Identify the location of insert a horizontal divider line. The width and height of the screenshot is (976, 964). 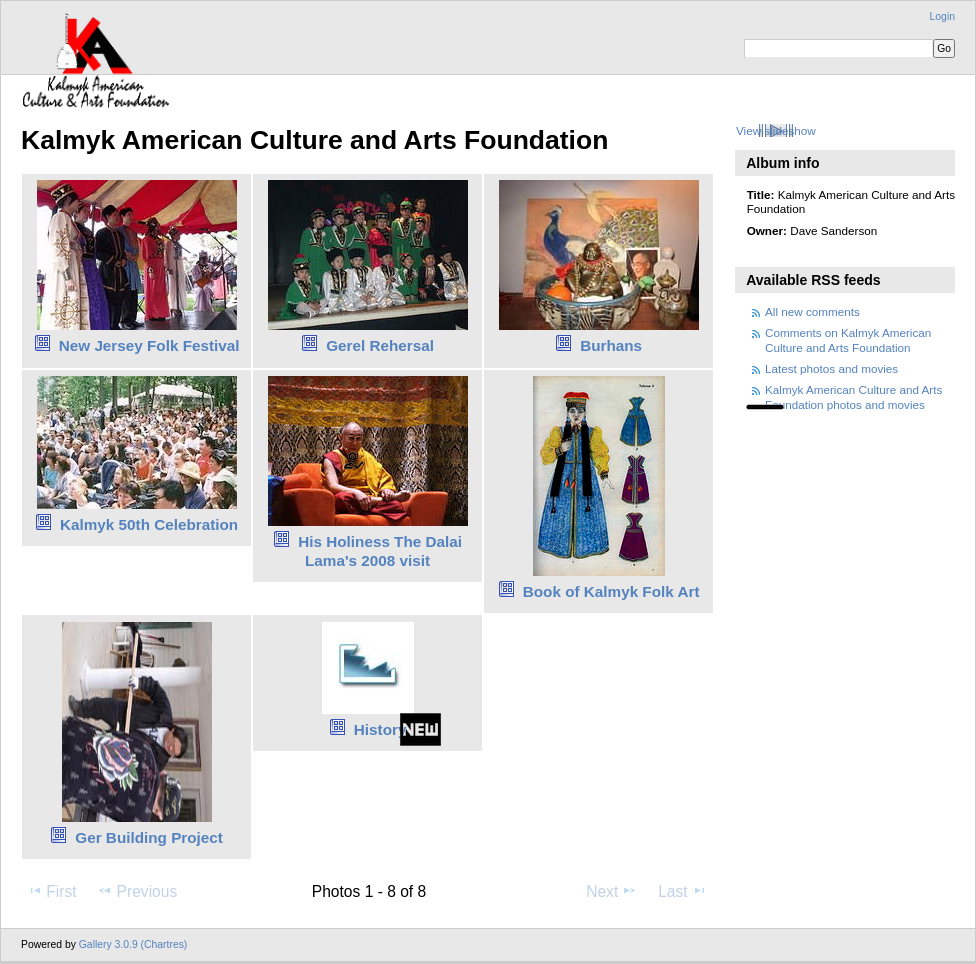
(765, 407).